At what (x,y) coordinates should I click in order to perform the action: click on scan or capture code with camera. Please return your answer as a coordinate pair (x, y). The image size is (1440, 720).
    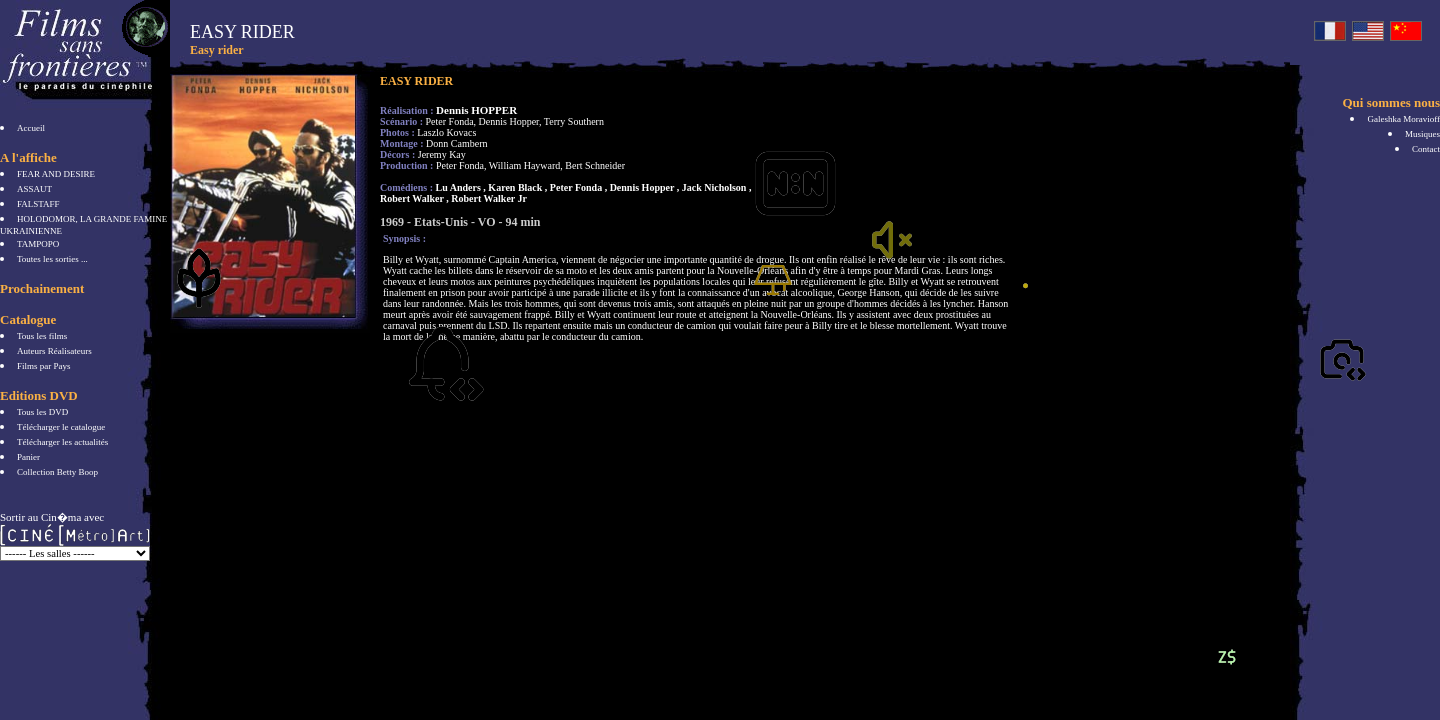
    Looking at the image, I should click on (1342, 359).